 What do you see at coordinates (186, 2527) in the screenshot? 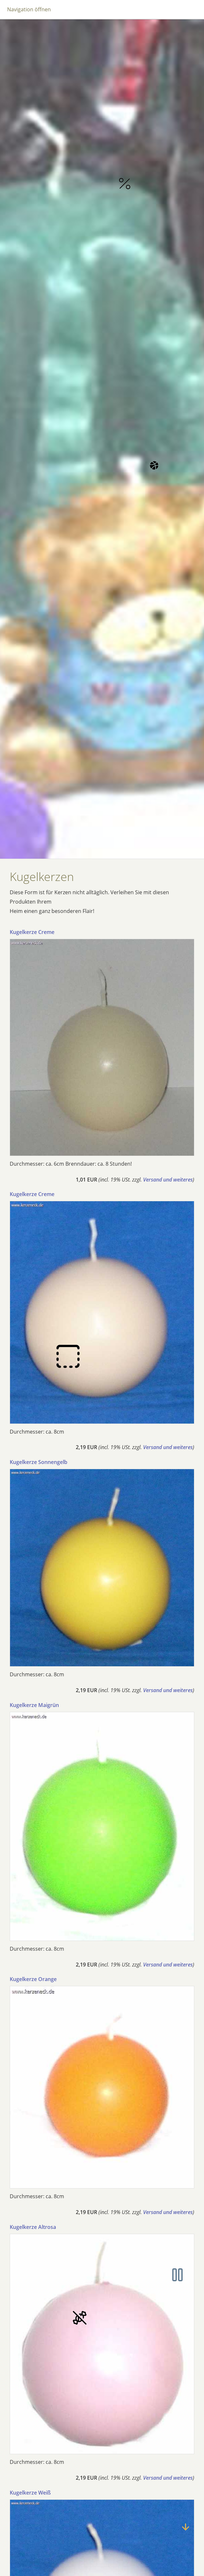
I see `scroll down or view more content` at bounding box center [186, 2527].